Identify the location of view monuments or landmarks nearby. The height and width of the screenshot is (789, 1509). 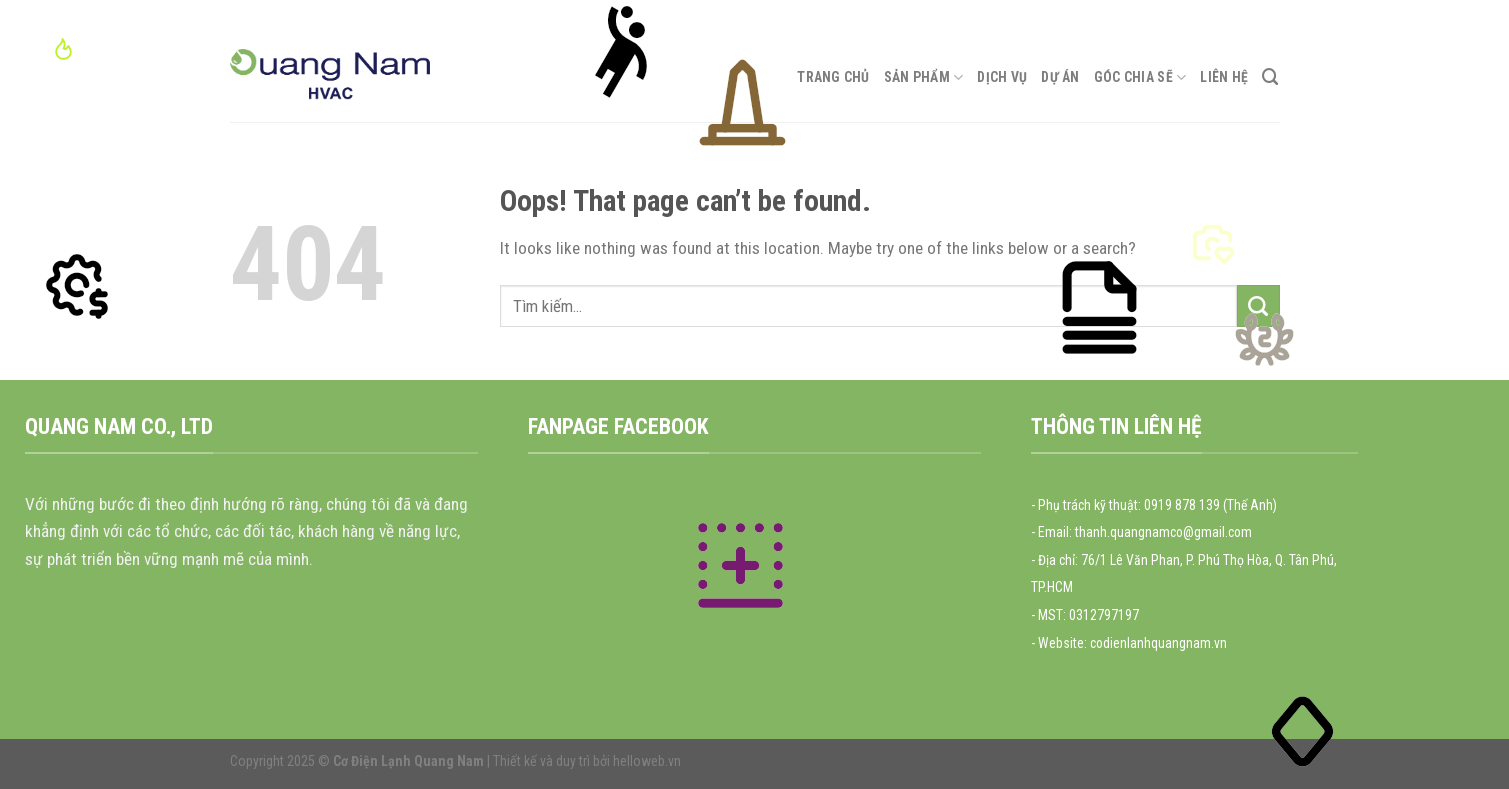
(742, 102).